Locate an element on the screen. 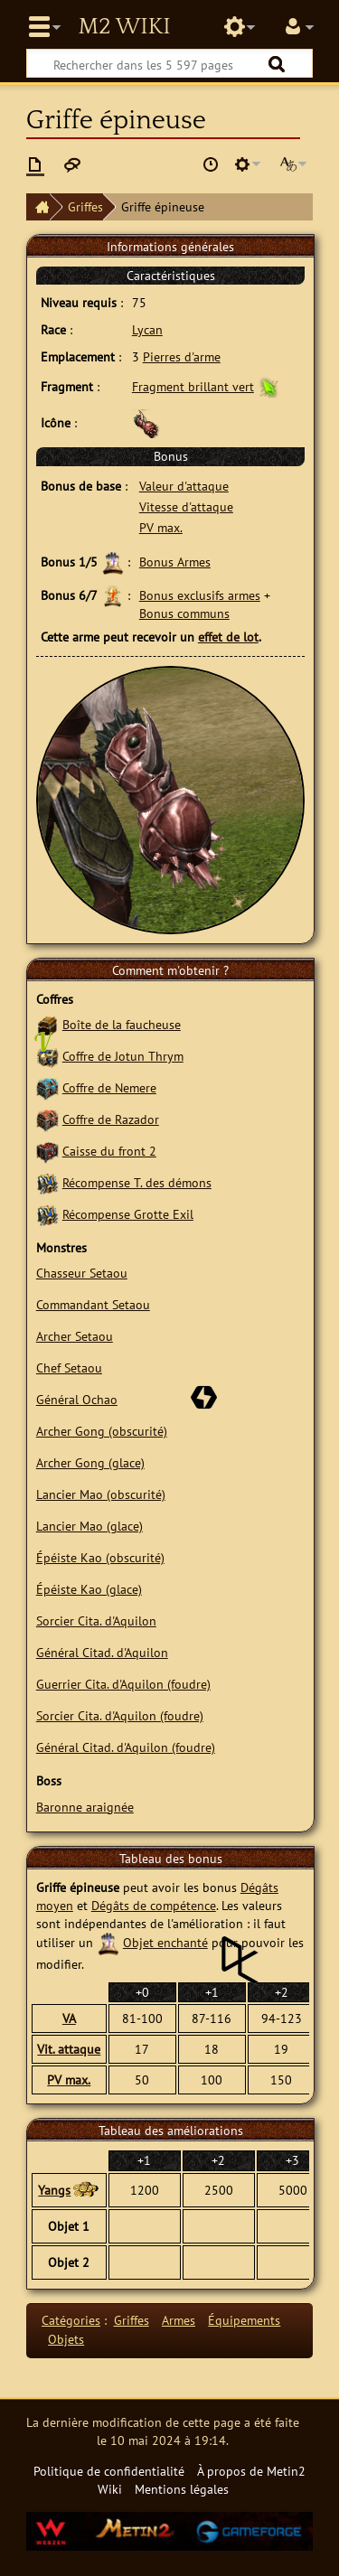 The height and width of the screenshot is (2576, 339). open the DataCamp app is located at coordinates (240, 1960).